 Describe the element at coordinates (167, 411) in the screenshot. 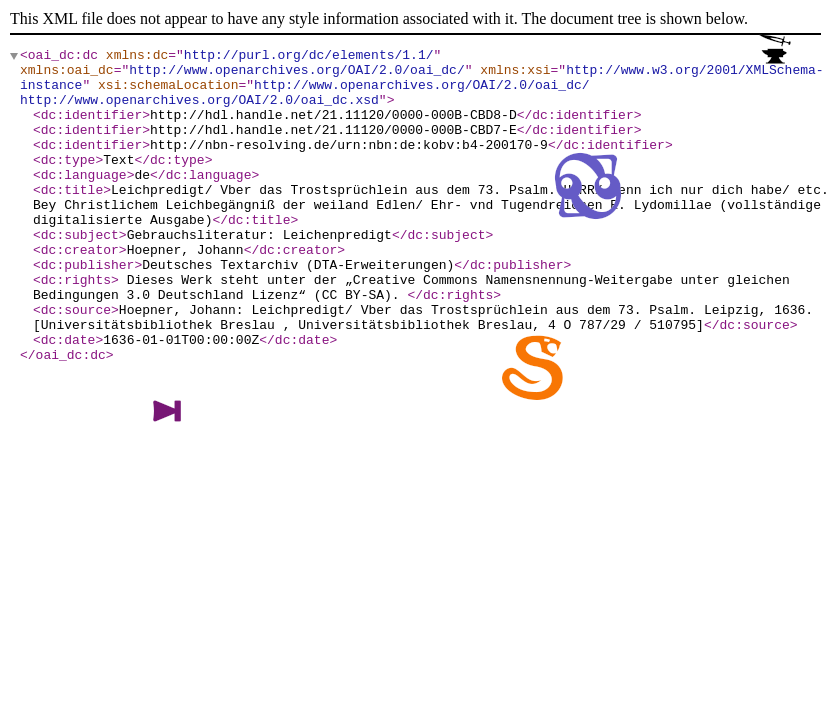

I see `skip to next track or media` at that location.